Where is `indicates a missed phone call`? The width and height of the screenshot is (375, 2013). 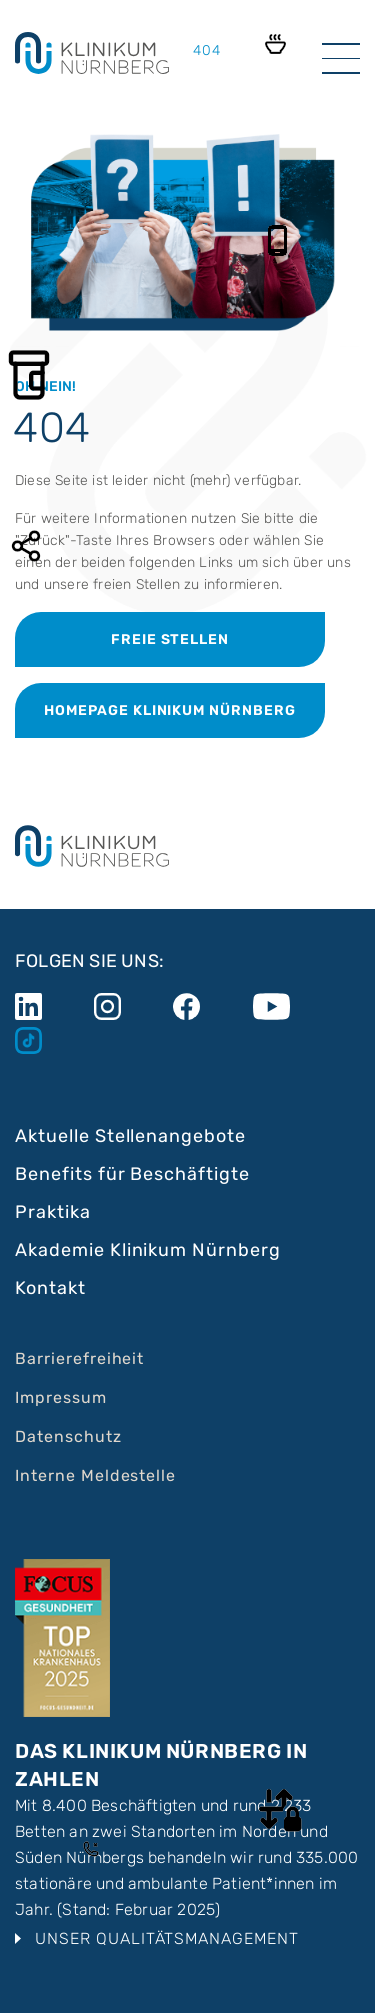 indicates a missed phone call is located at coordinates (91, 1849).